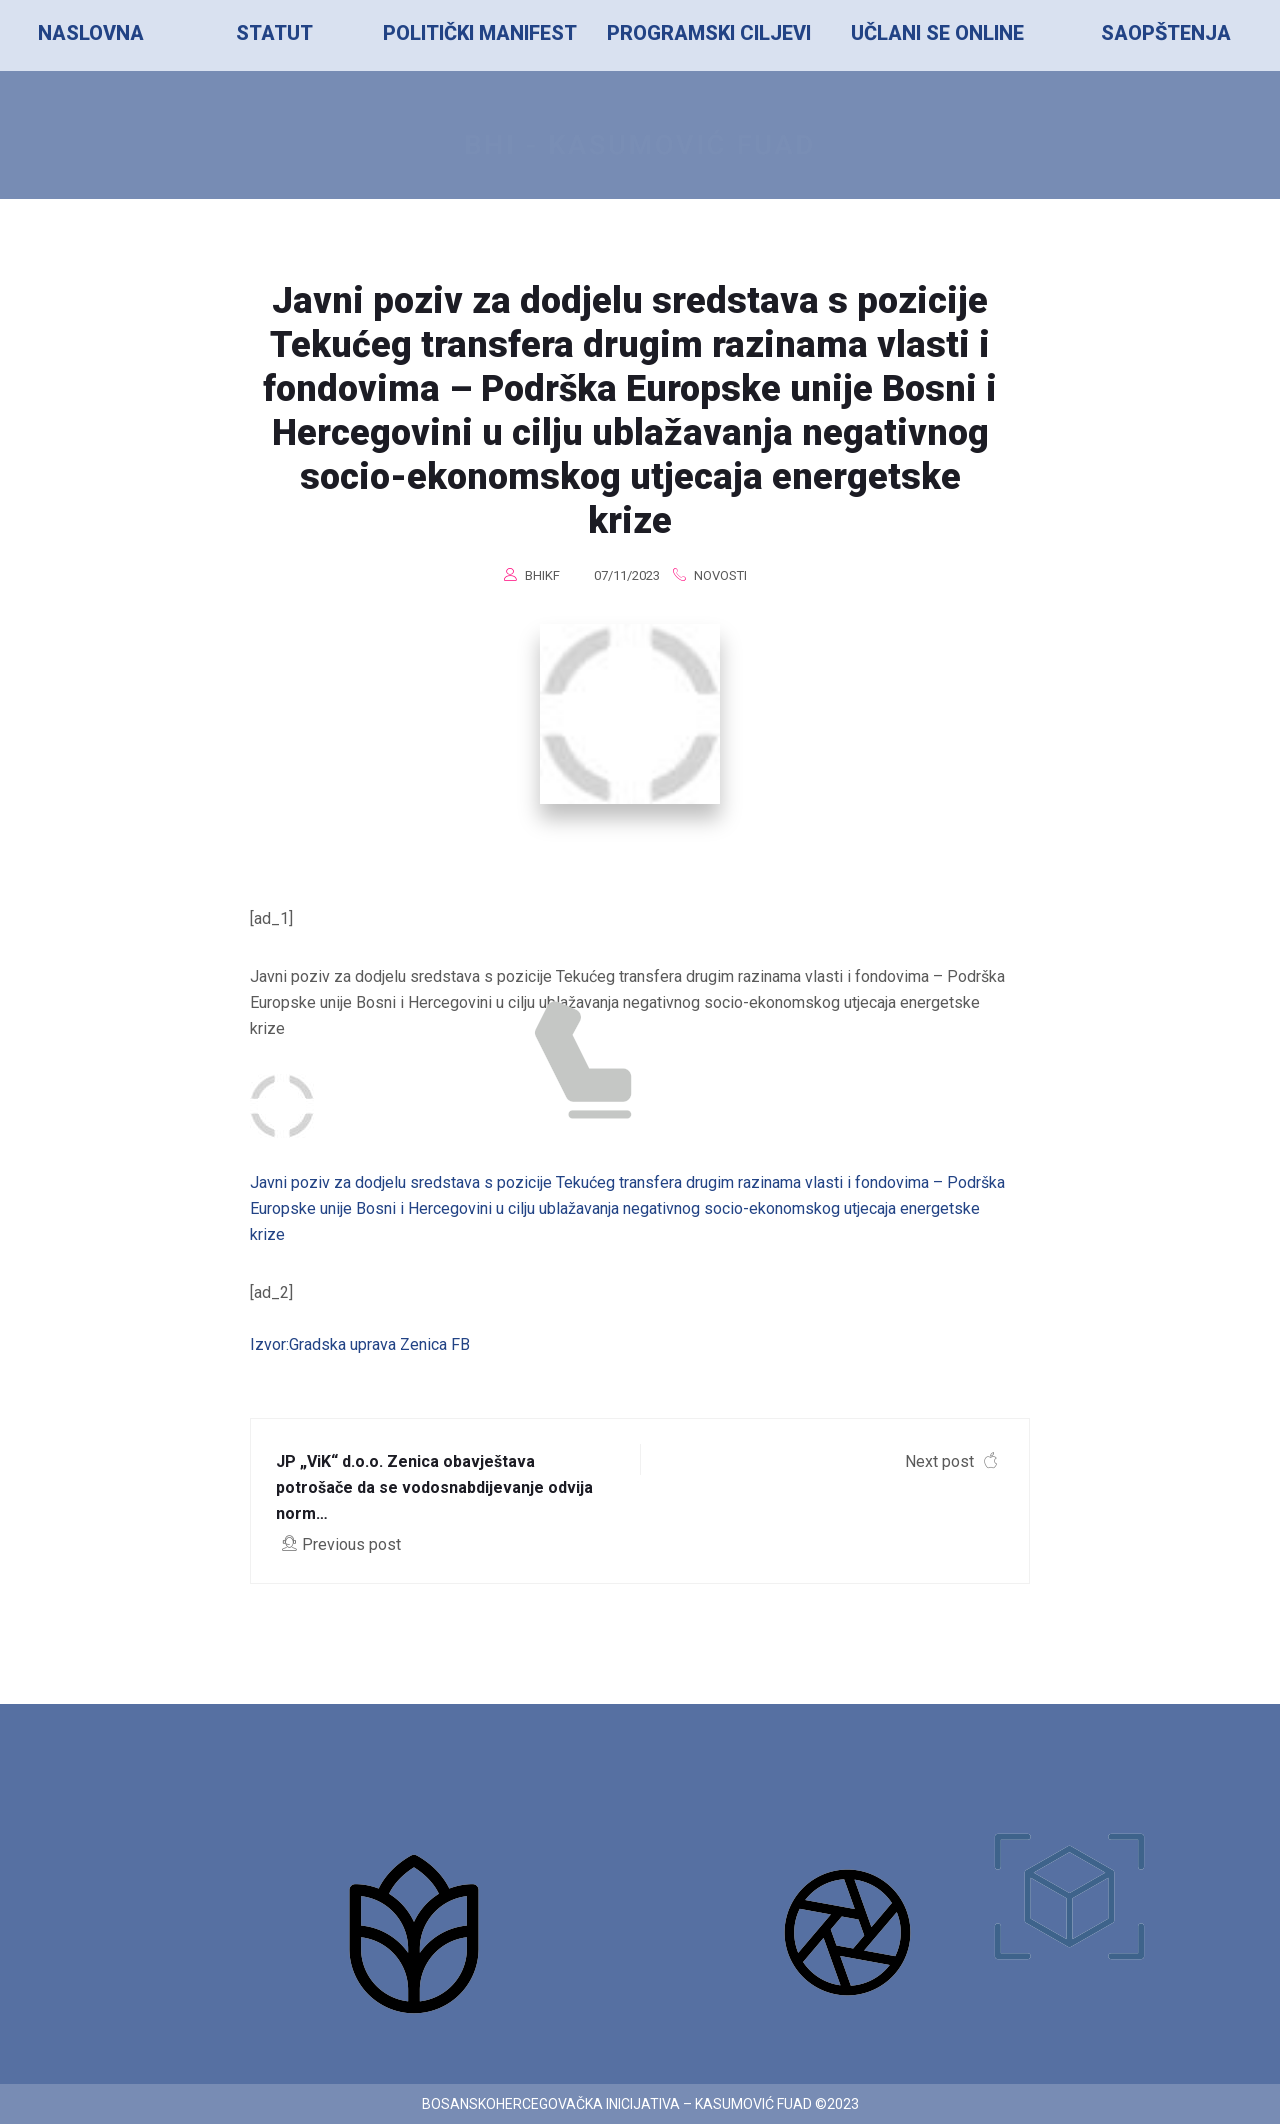 The image size is (1280, 2124). I want to click on filter by grain or wheat products, so click(414, 1937).